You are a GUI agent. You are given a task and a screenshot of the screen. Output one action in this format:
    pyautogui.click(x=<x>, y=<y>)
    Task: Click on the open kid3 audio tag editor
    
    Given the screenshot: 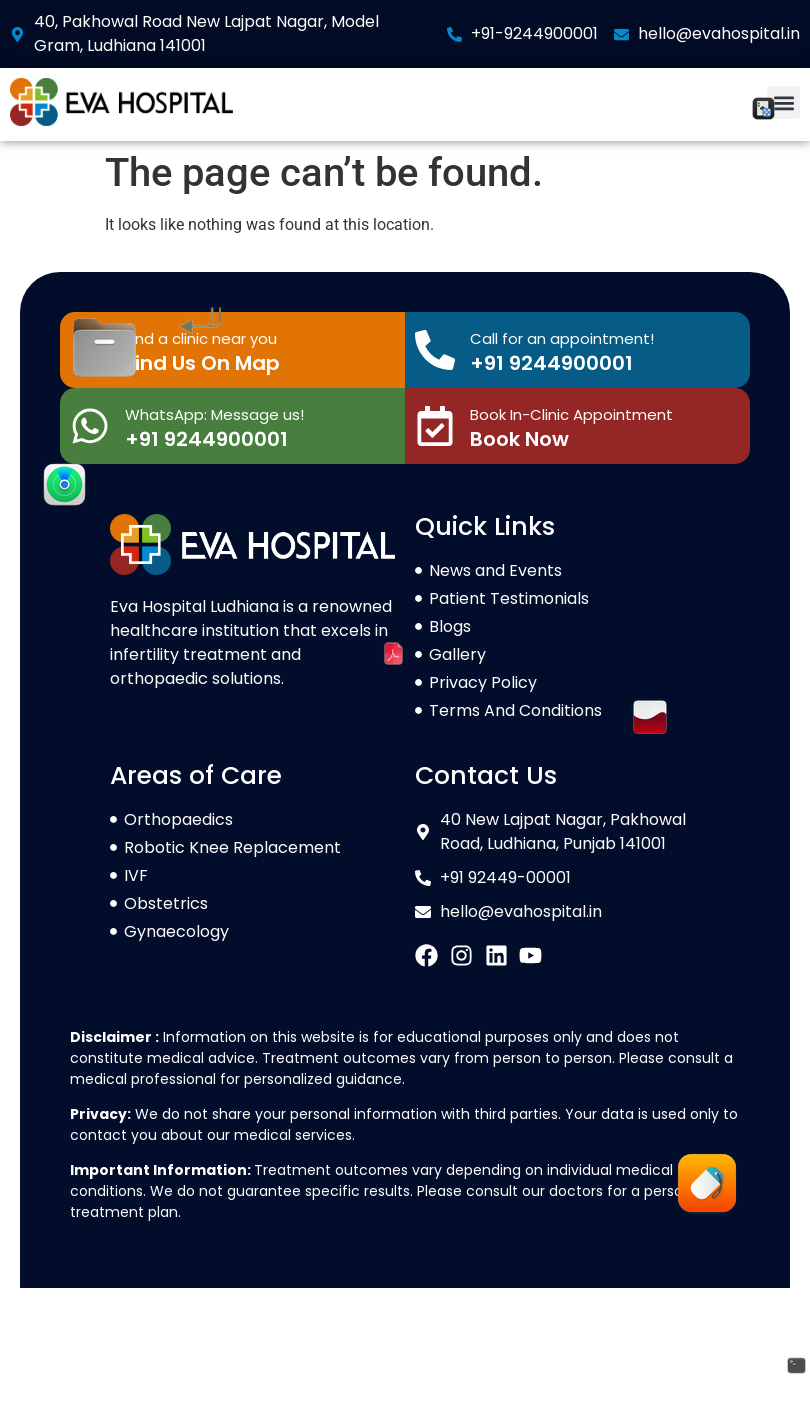 What is the action you would take?
    pyautogui.click(x=707, y=1183)
    